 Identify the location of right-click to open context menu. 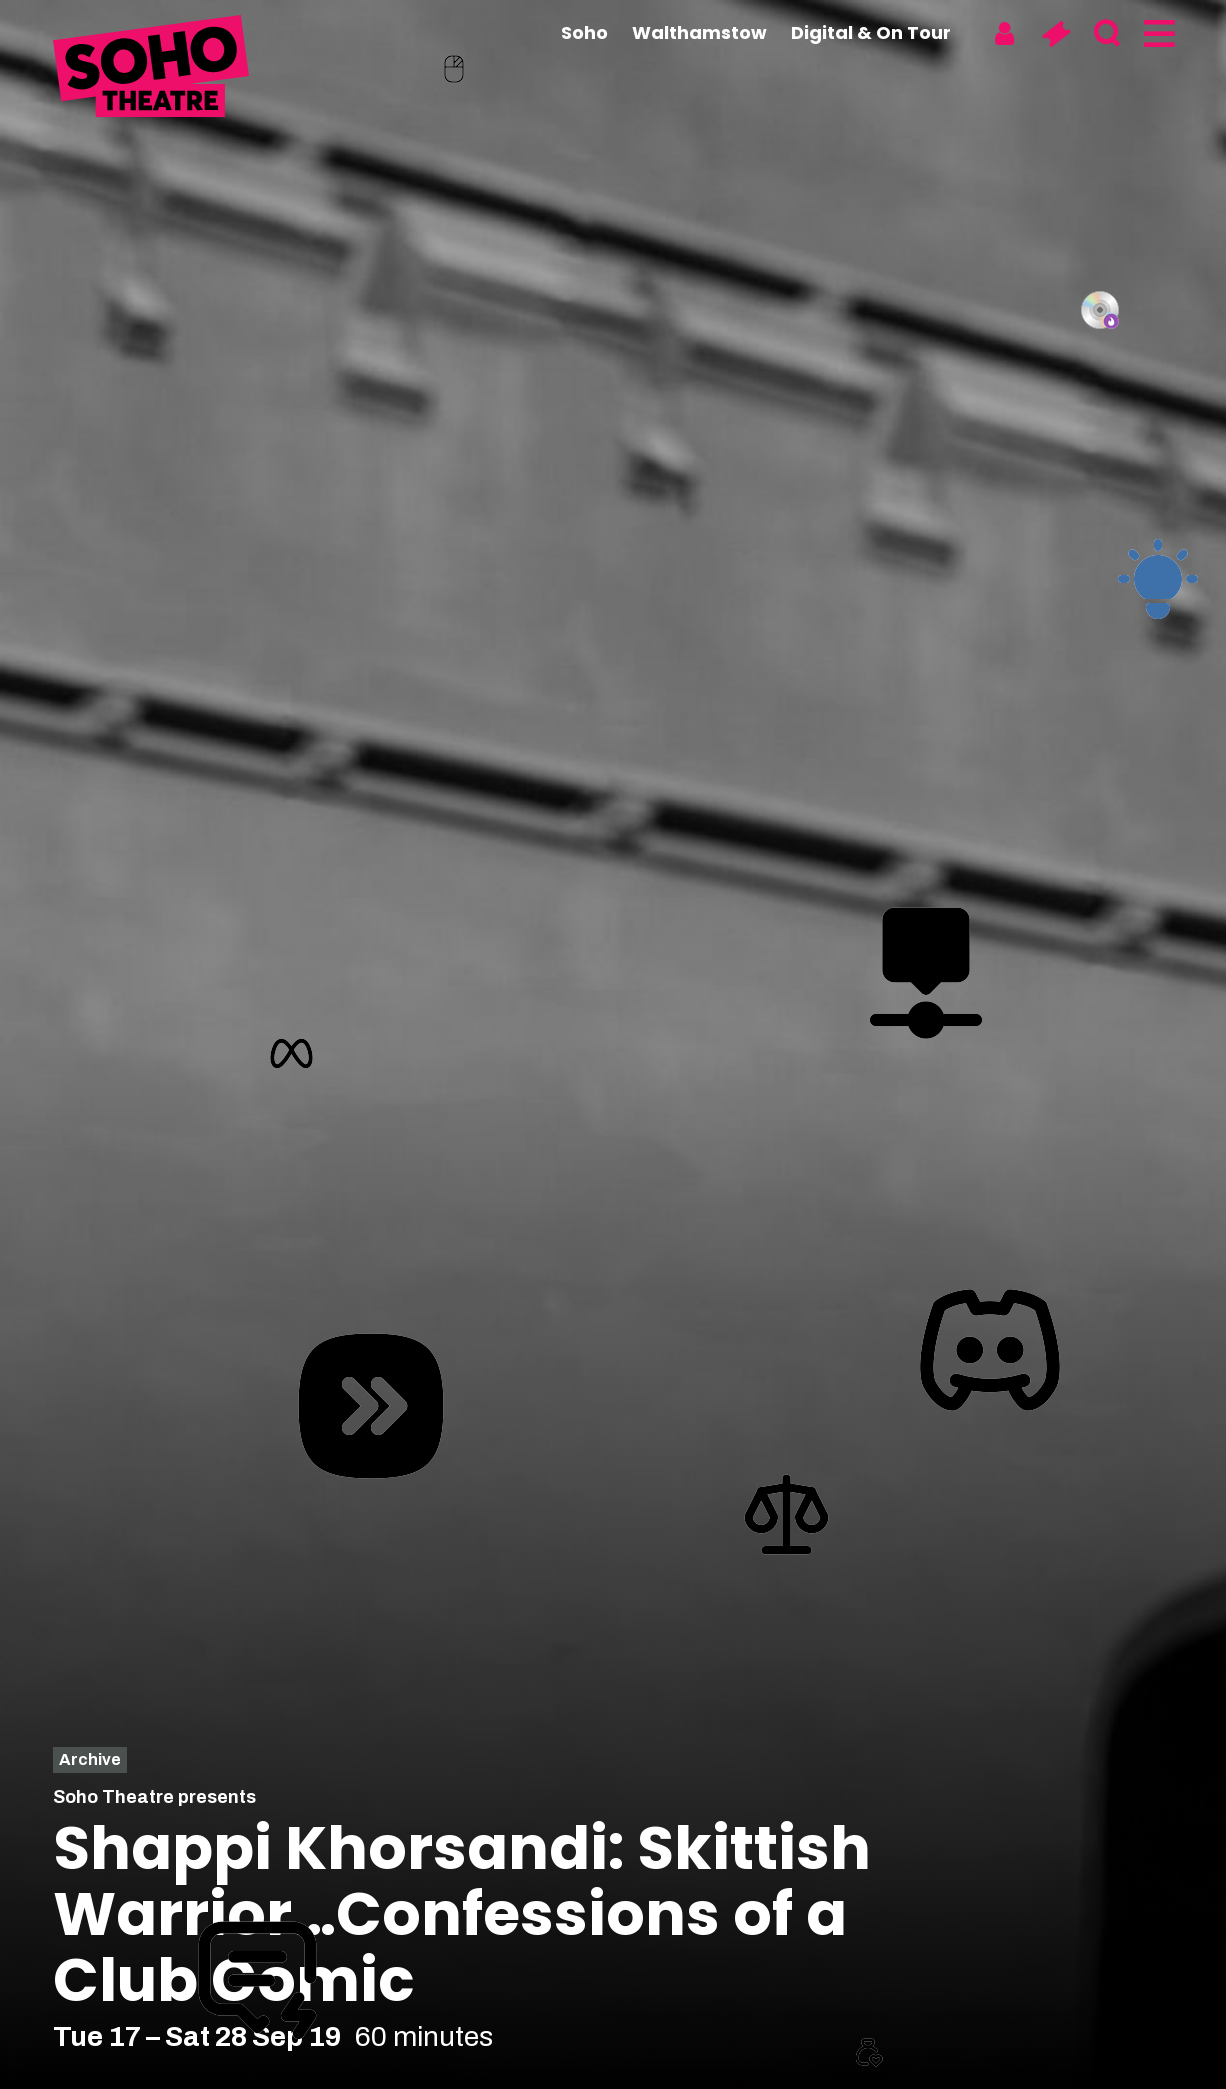
(454, 69).